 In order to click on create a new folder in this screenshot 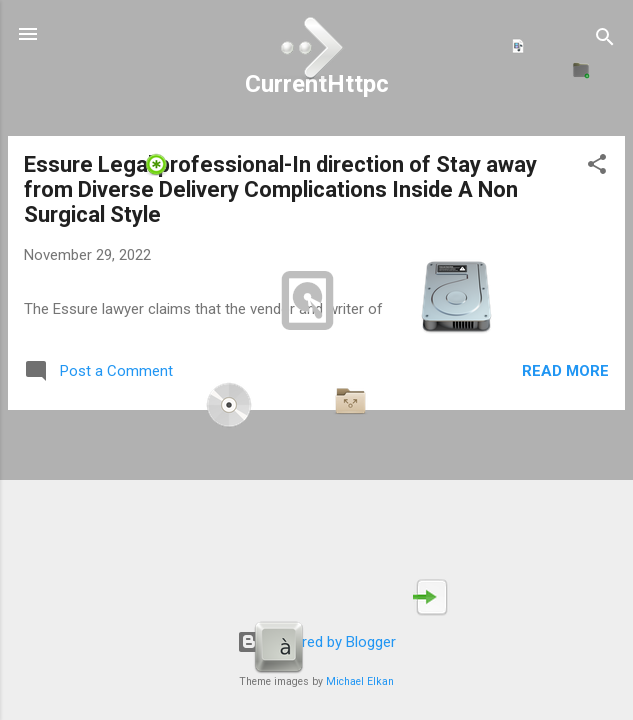, I will do `click(581, 70)`.